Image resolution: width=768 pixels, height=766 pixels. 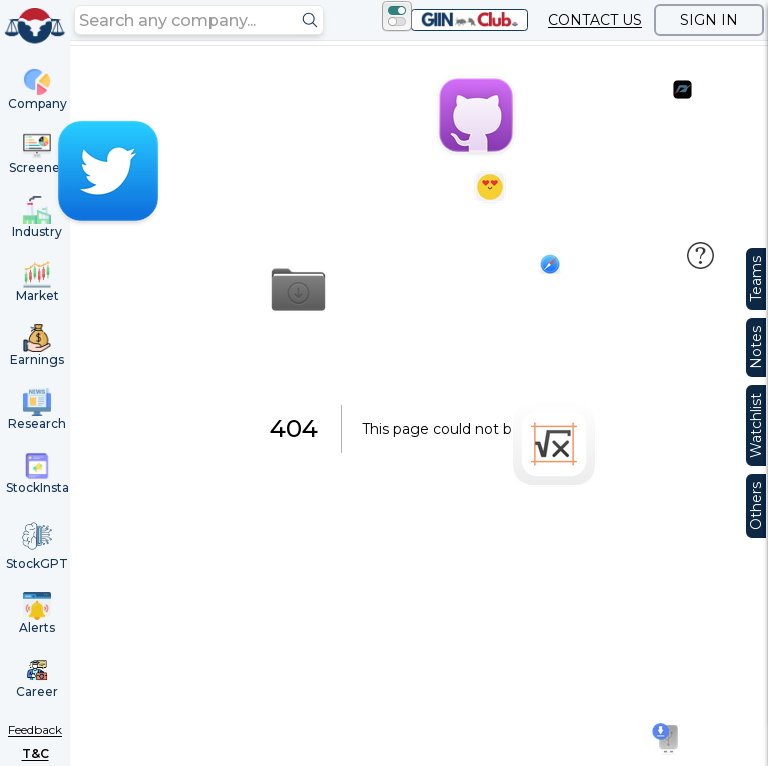 I want to click on open GitHub Desktop app, so click(x=476, y=115).